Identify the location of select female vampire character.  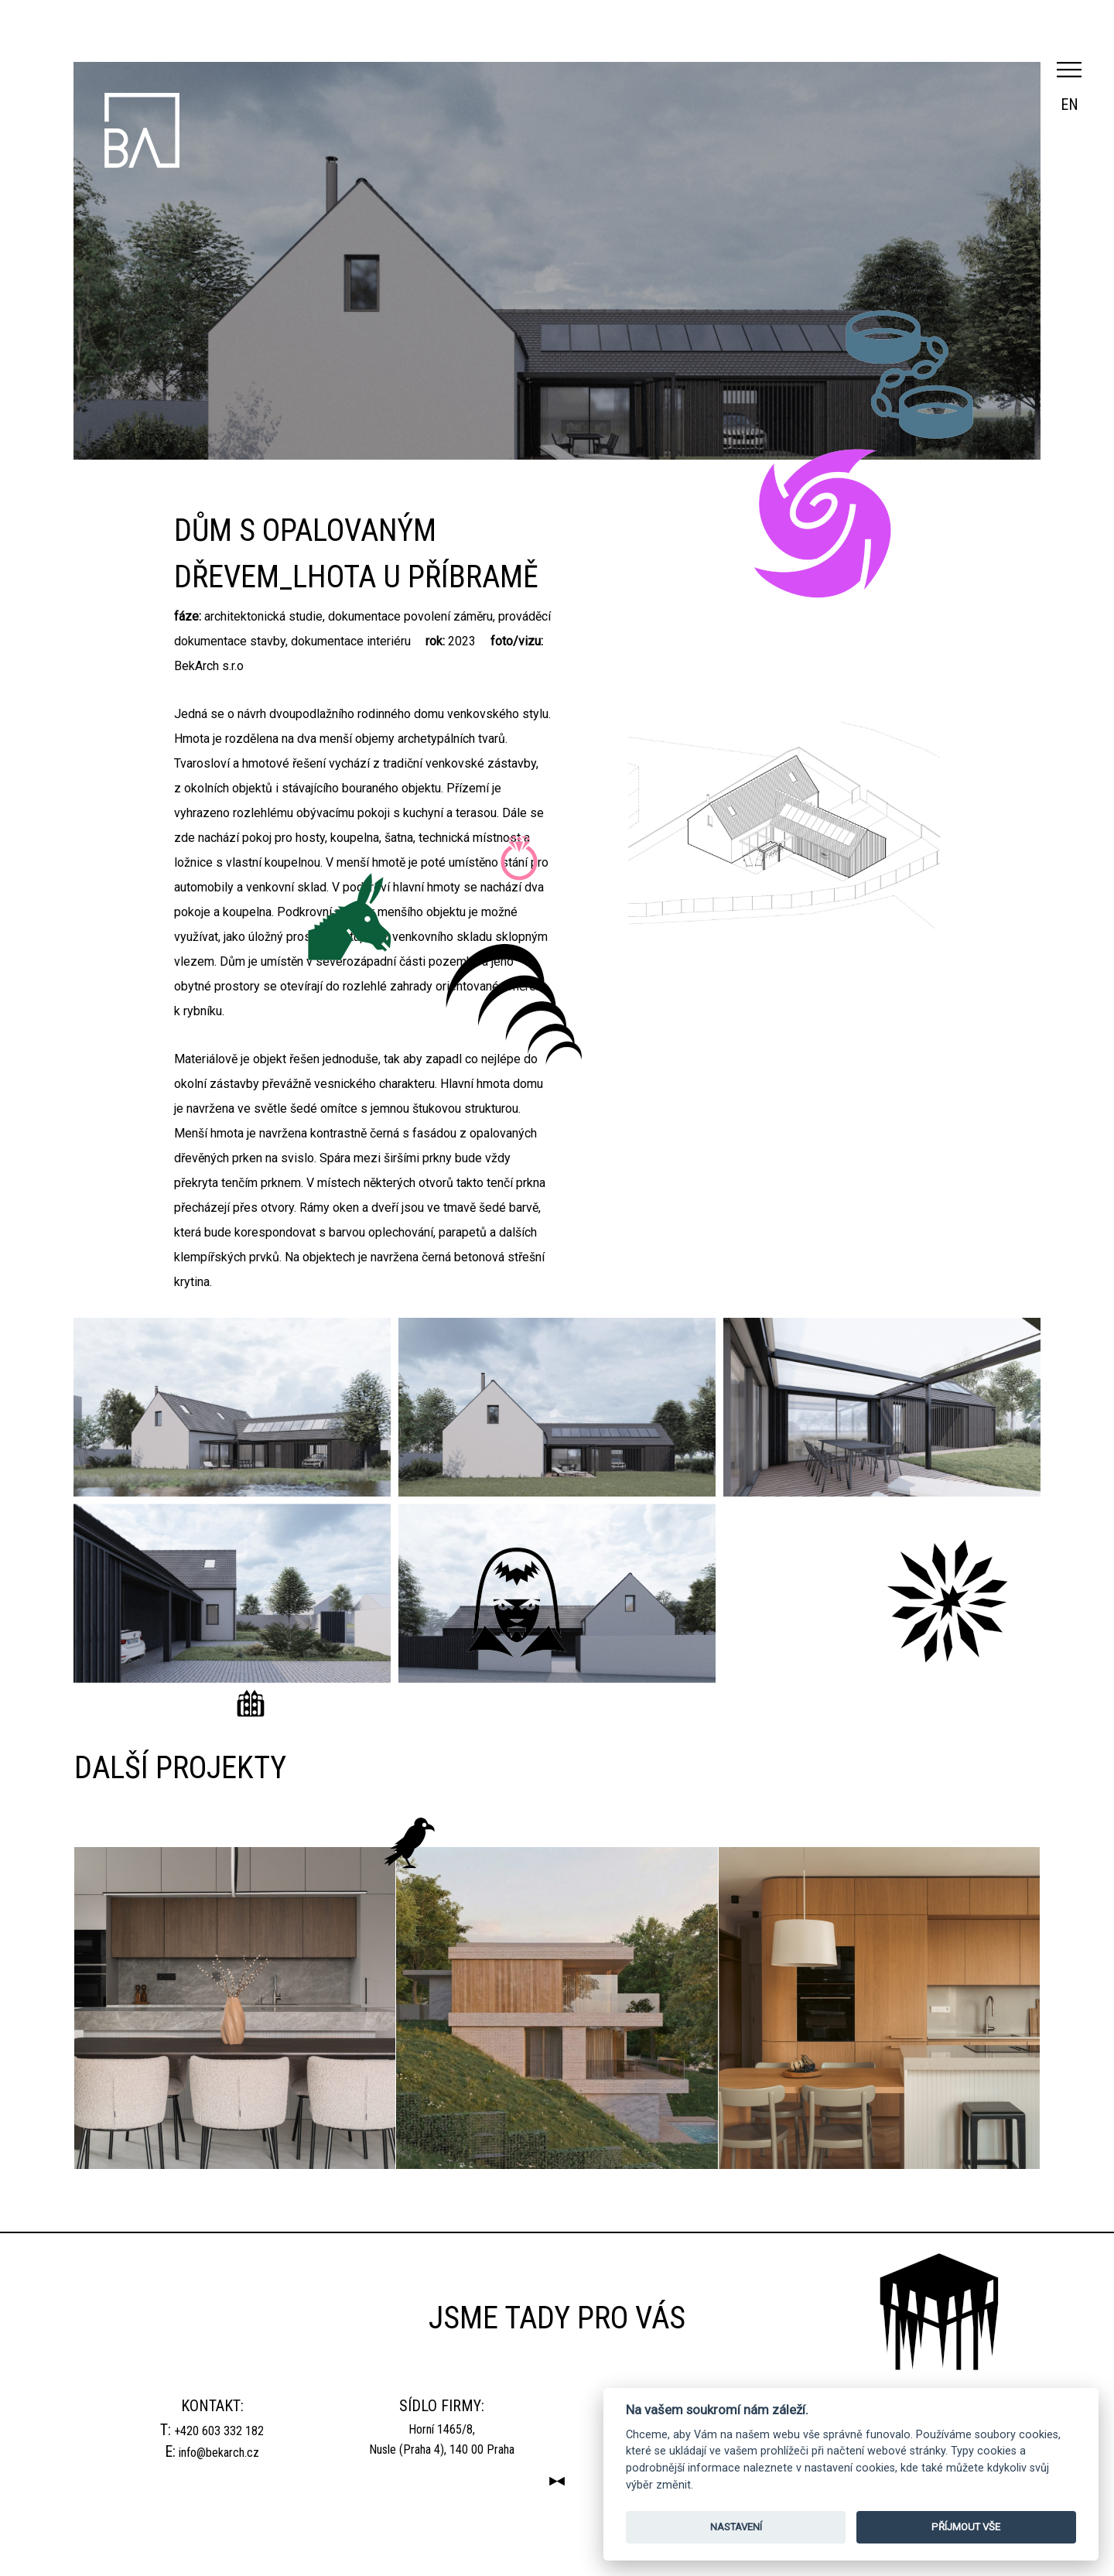
(517, 1603).